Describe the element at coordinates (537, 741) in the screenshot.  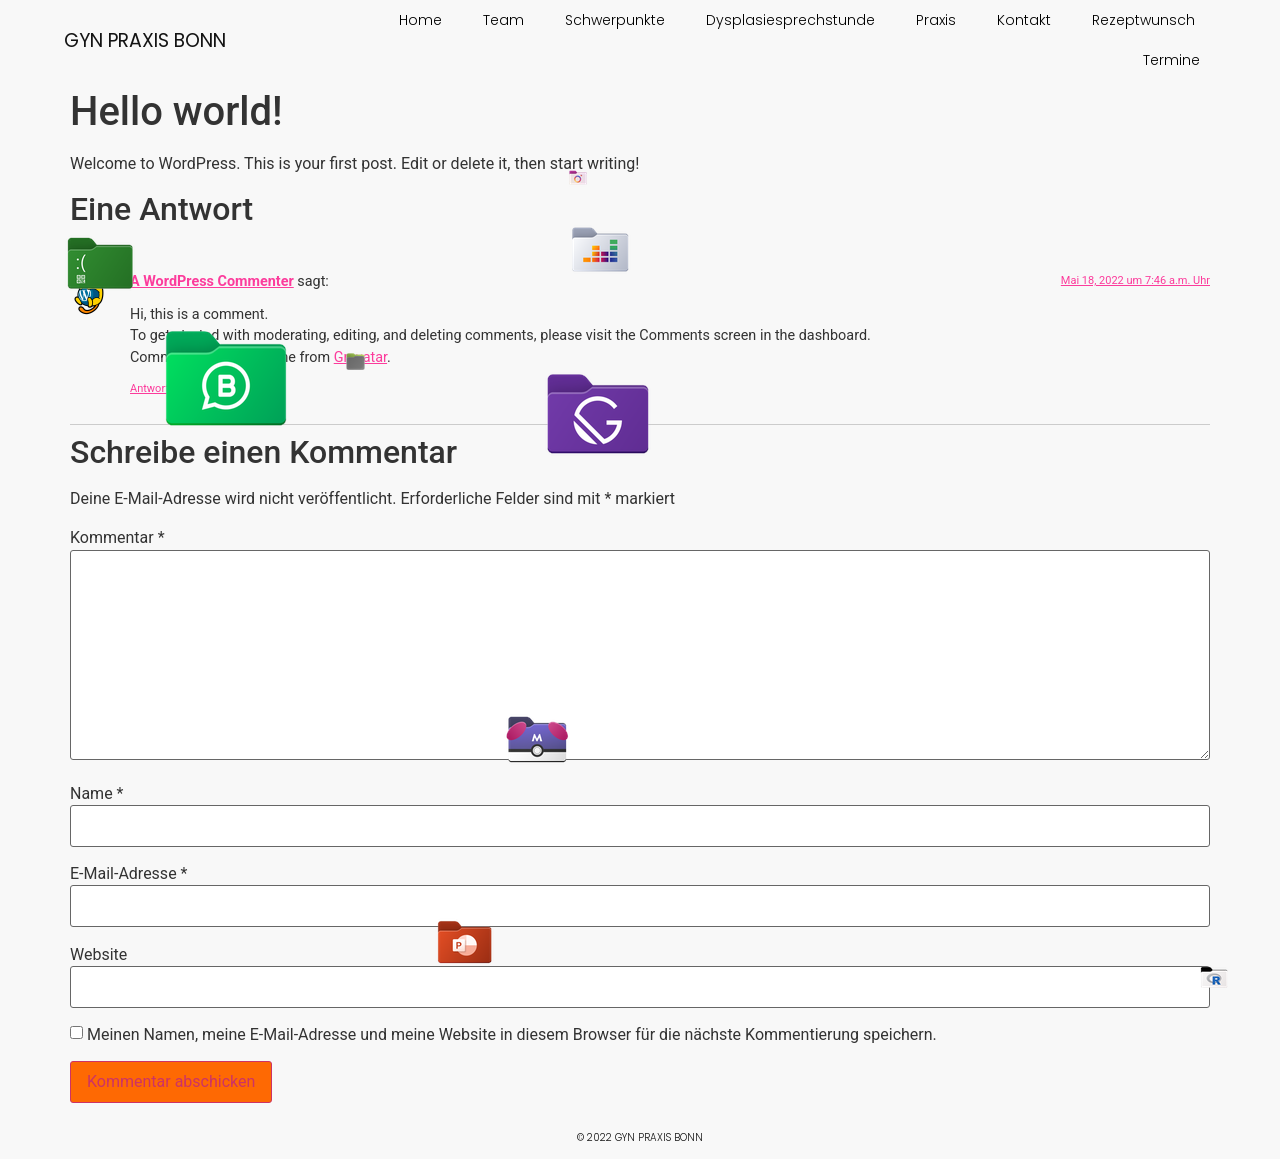
I see `folder containing pokémon master ball images or assets` at that location.